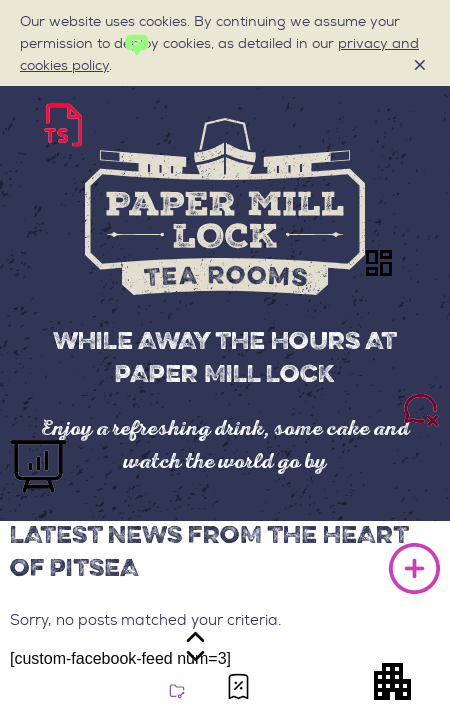  I want to click on view discount or coupon codes, so click(238, 686).